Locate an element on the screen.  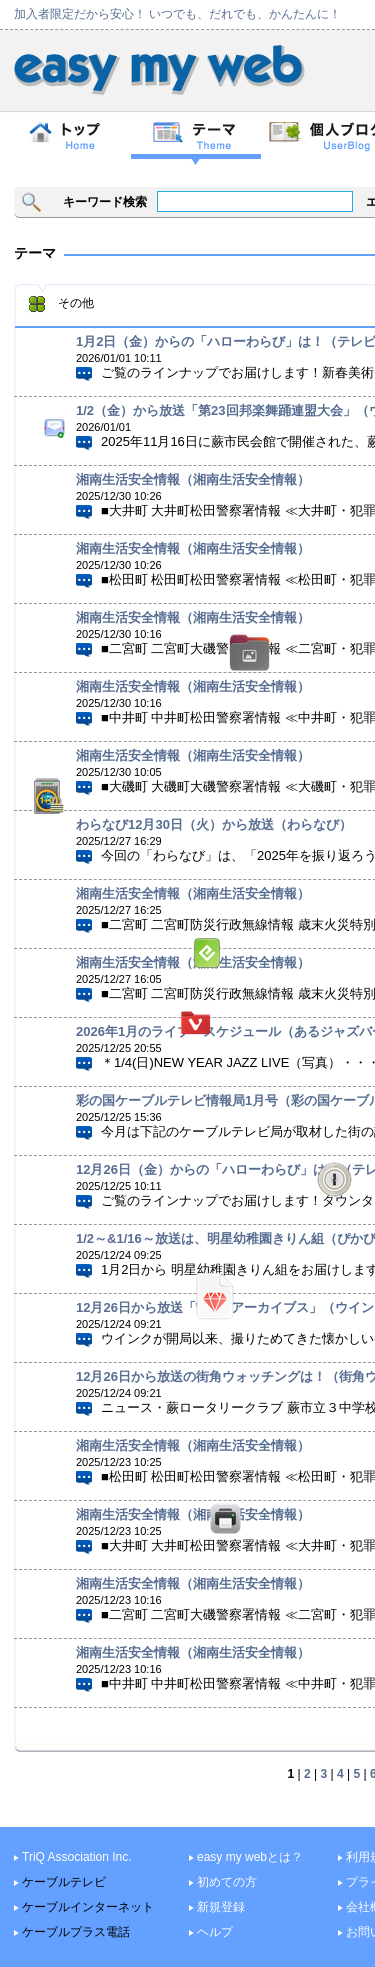
open vivaldi browser downloads folder is located at coordinates (195, 1023).